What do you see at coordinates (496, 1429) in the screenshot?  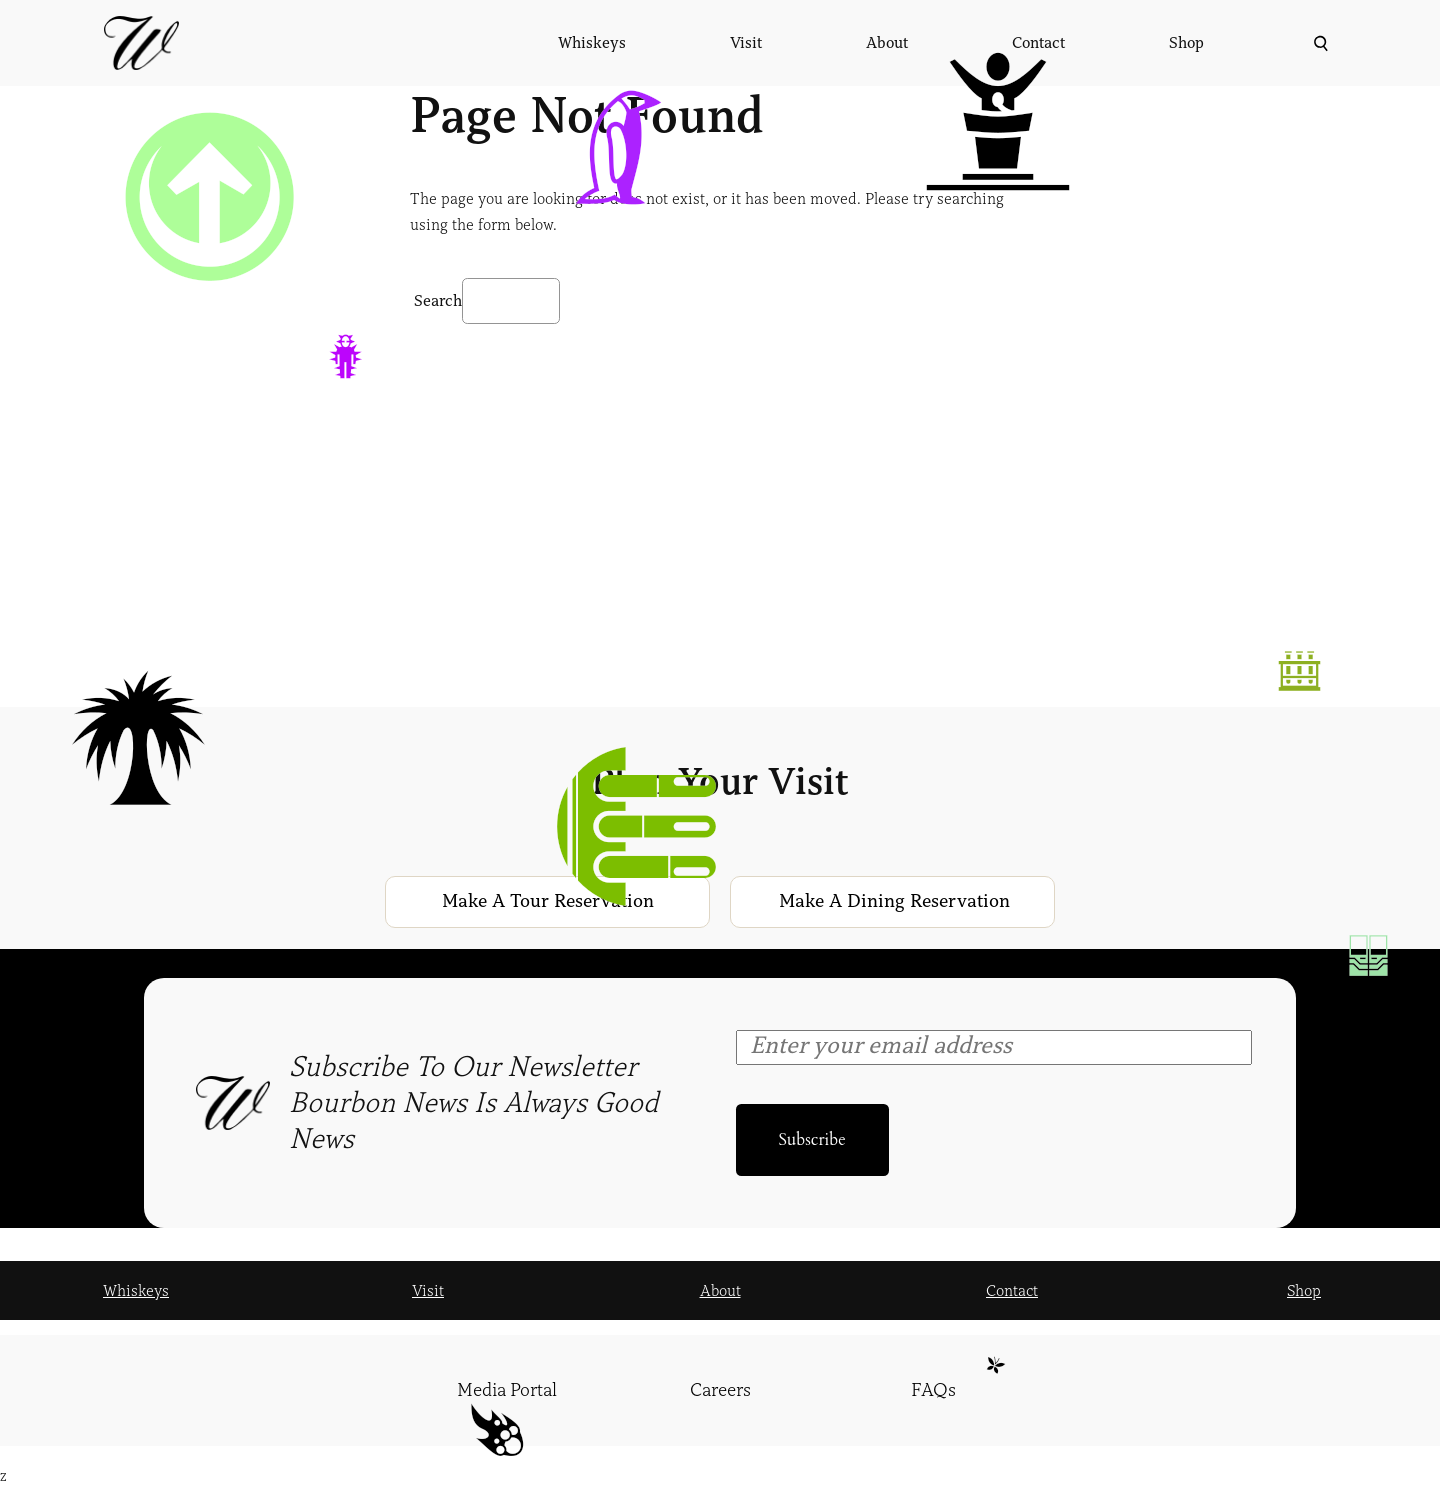 I see `activate fire or burn effect in game` at bounding box center [496, 1429].